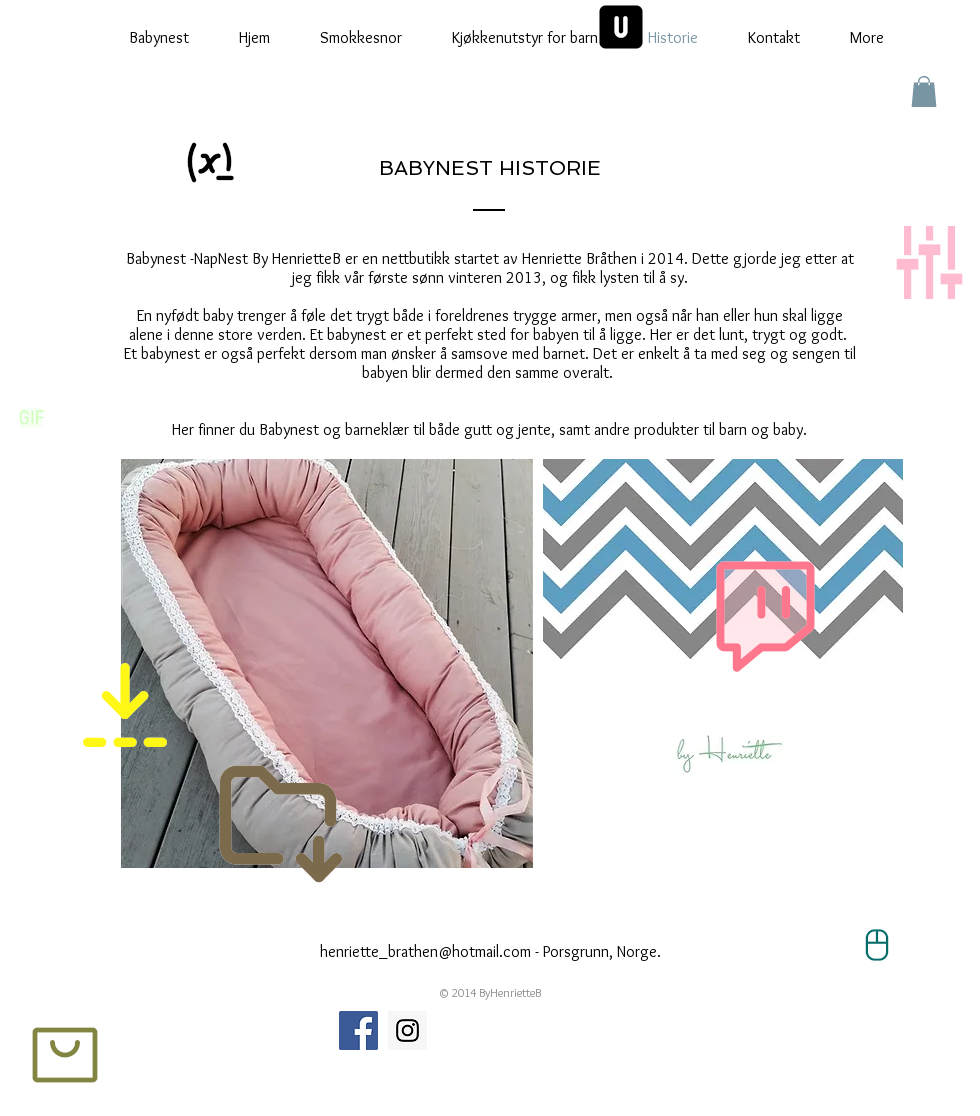 The width and height of the screenshot is (980, 1116). I want to click on insert a gif into your message, so click(31, 417).